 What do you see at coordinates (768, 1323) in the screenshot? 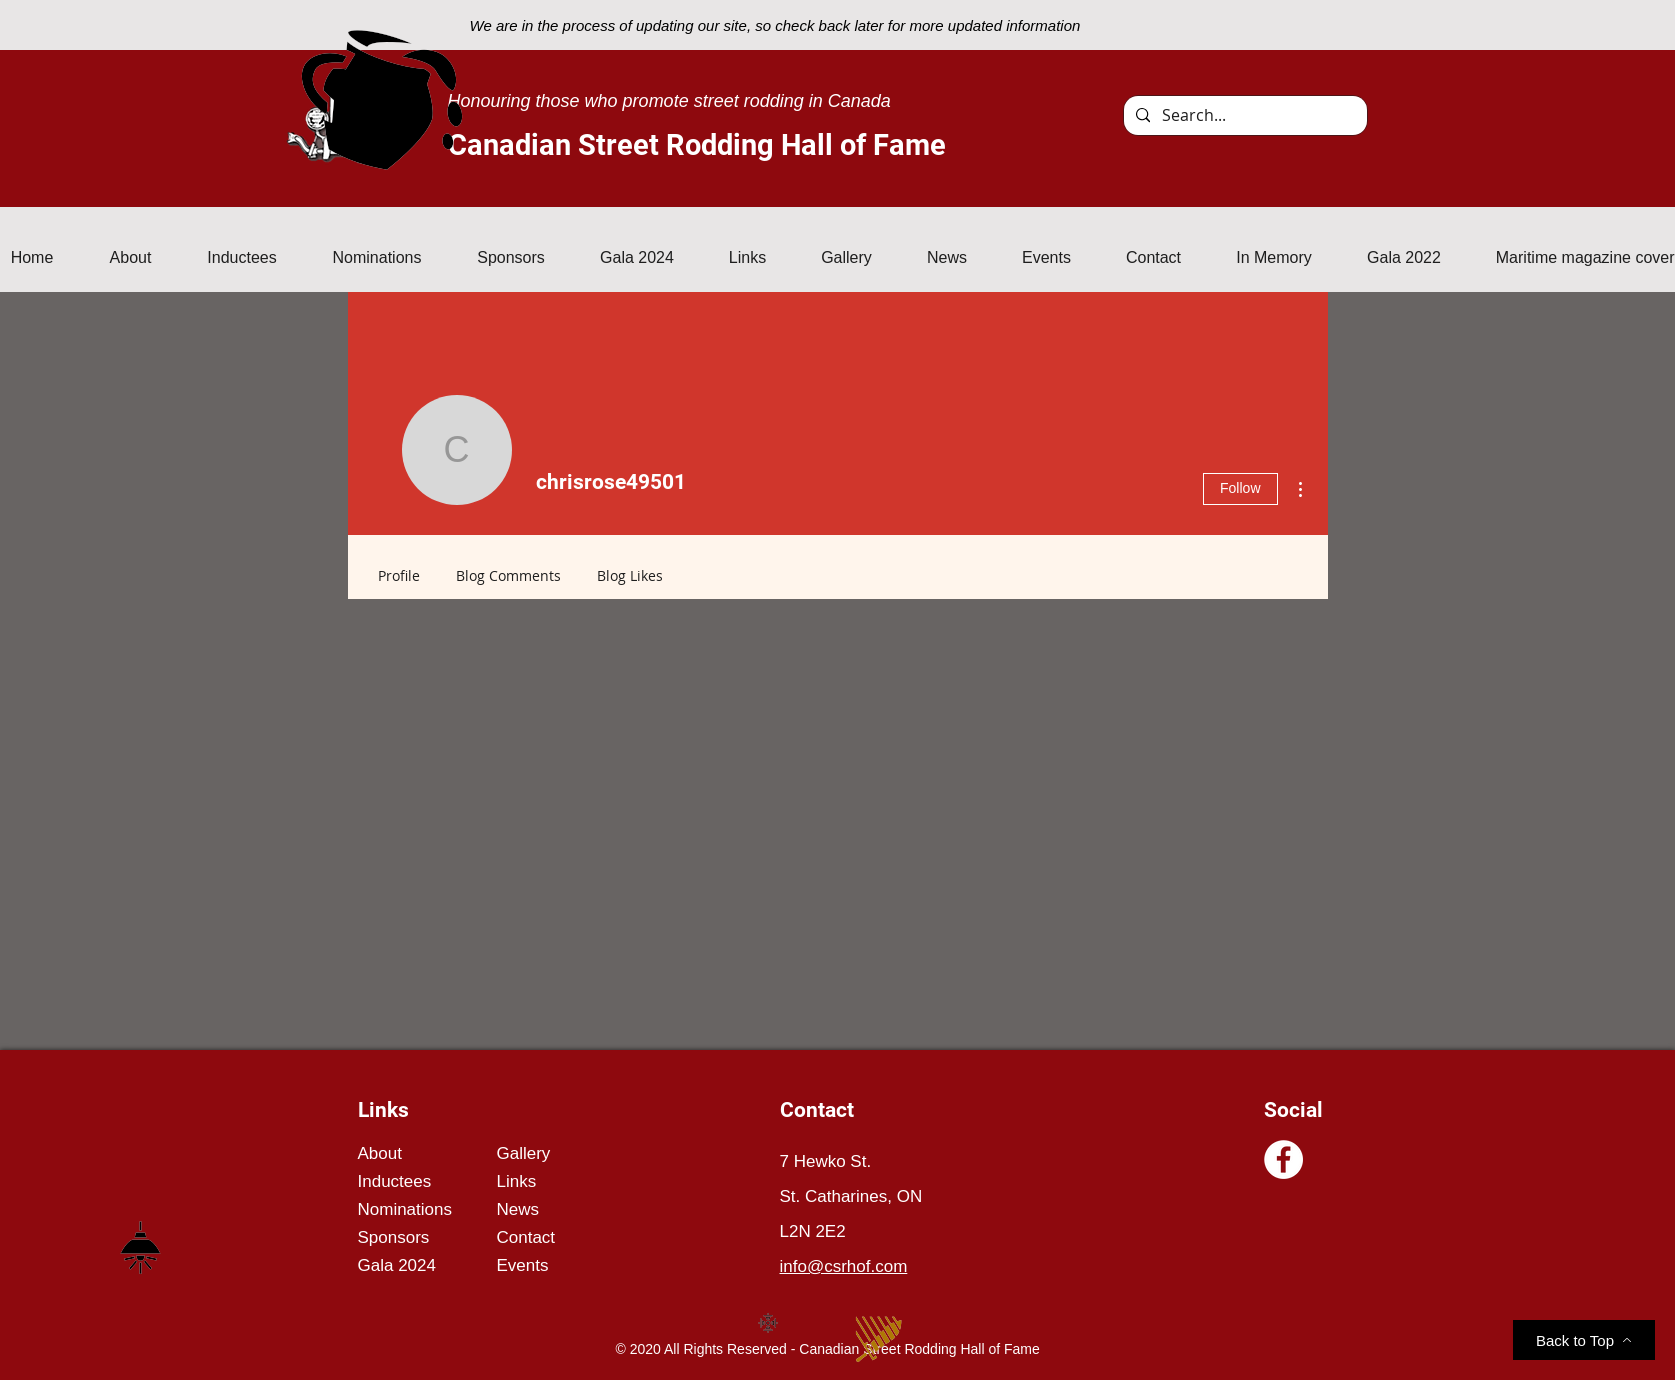
I see `religious or gothic-themed game category` at bounding box center [768, 1323].